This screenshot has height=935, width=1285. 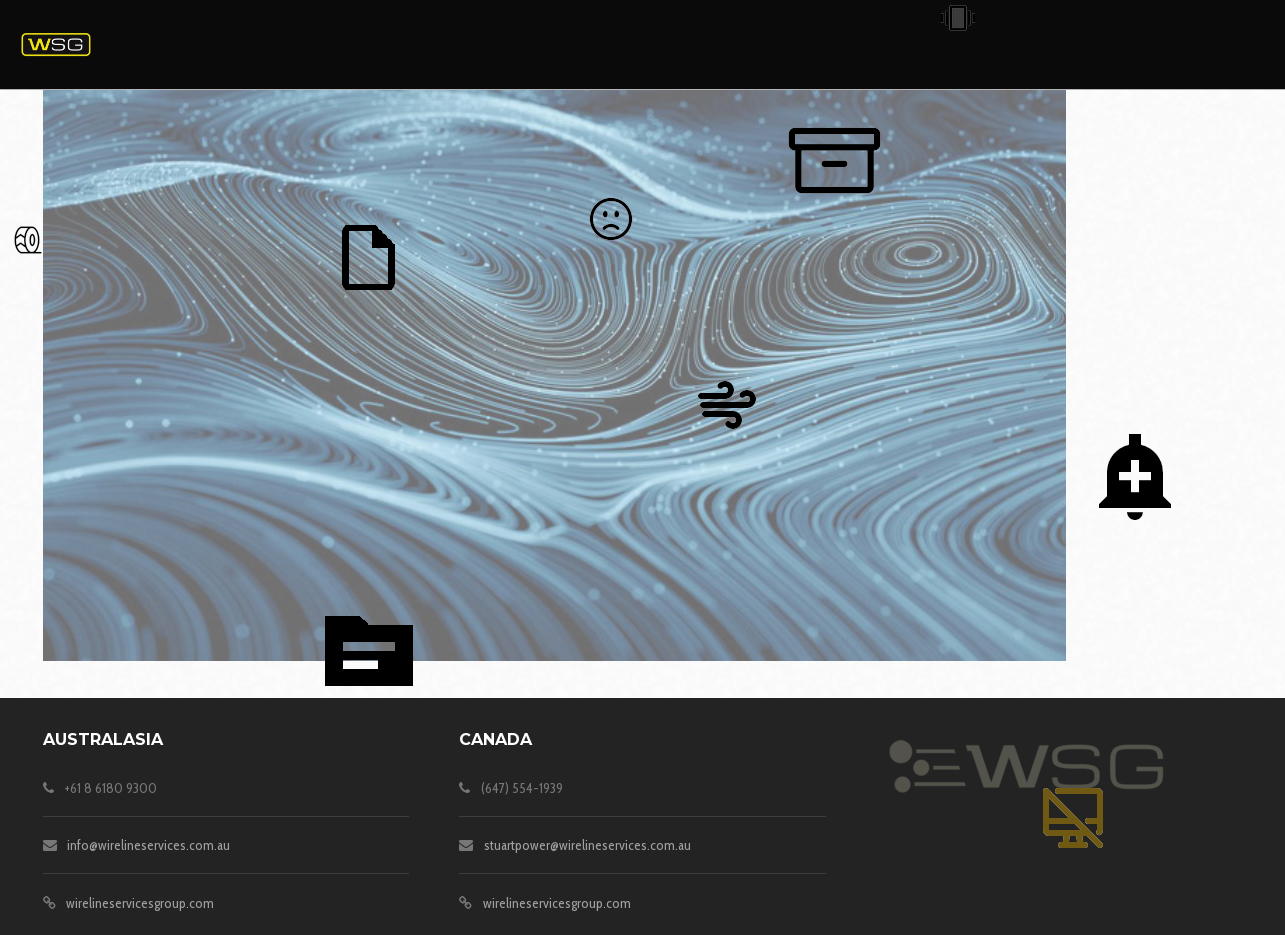 What do you see at coordinates (958, 18) in the screenshot?
I see `enable vibration mode on device` at bounding box center [958, 18].